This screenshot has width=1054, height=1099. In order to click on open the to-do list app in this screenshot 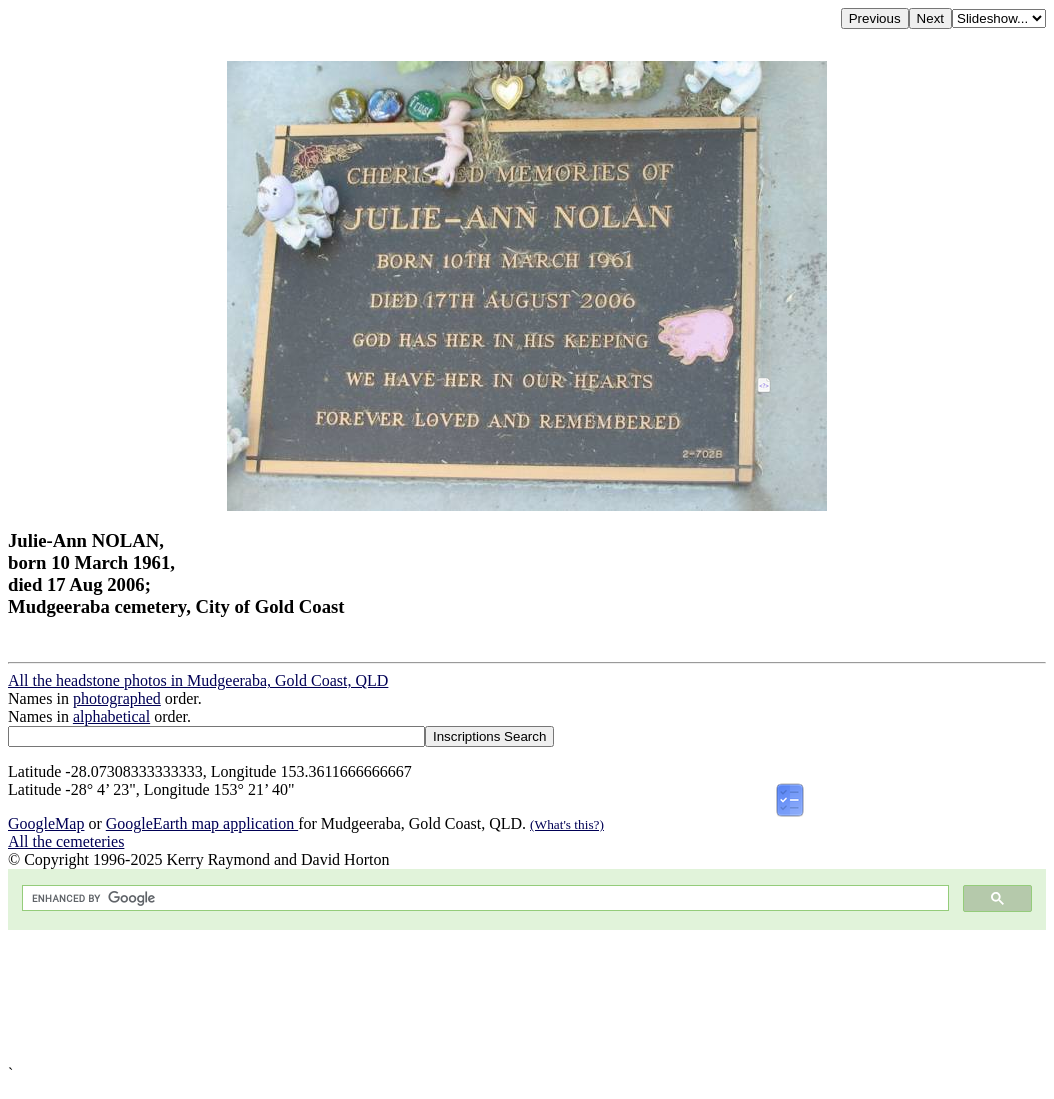, I will do `click(790, 800)`.